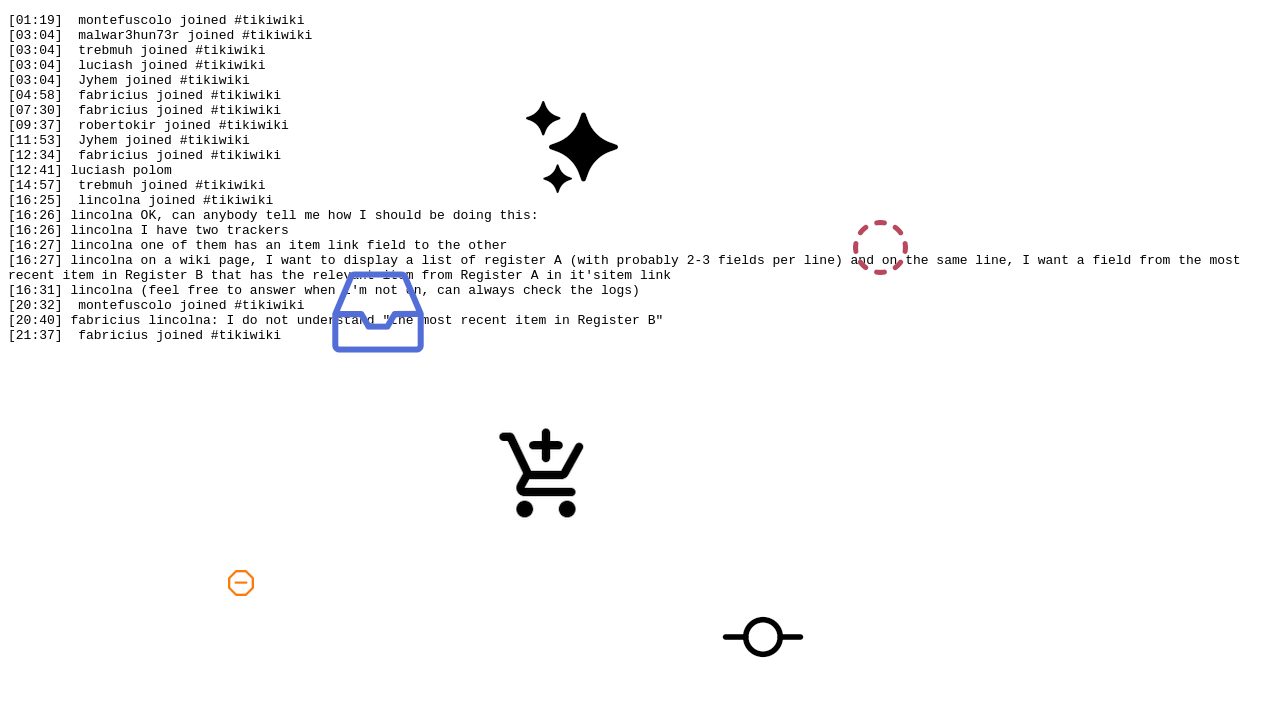 The width and height of the screenshot is (1280, 720). What do you see at coordinates (880, 247) in the screenshot?
I see `create a new draft issue` at bounding box center [880, 247].